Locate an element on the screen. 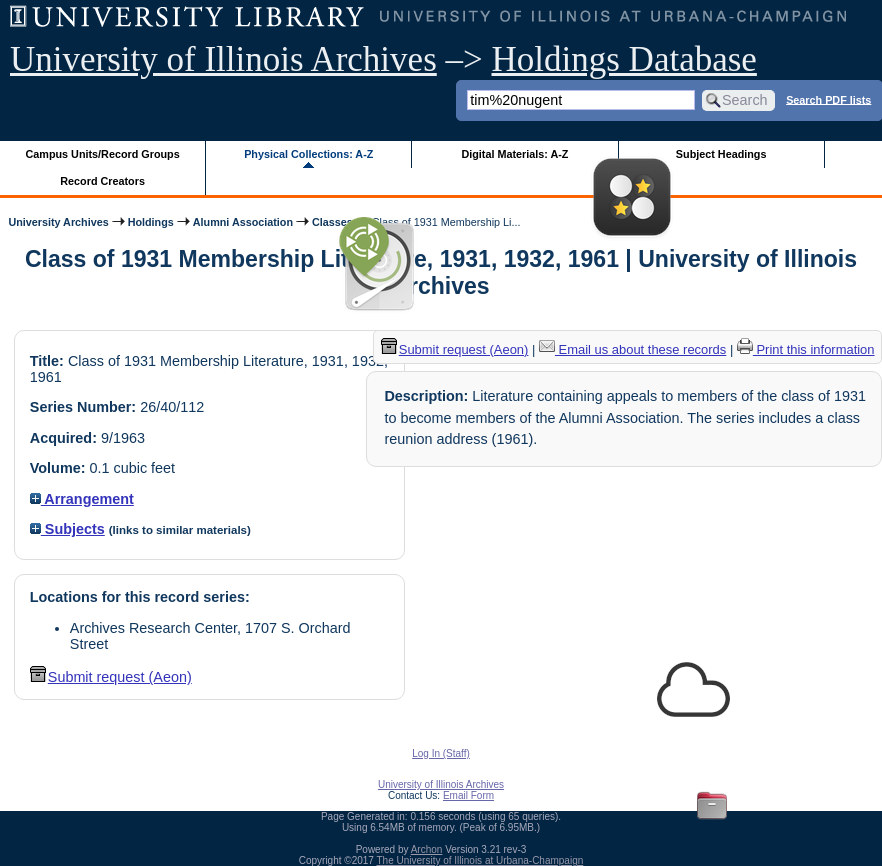 The image size is (882, 866). open the file manager application is located at coordinates (712, 805).